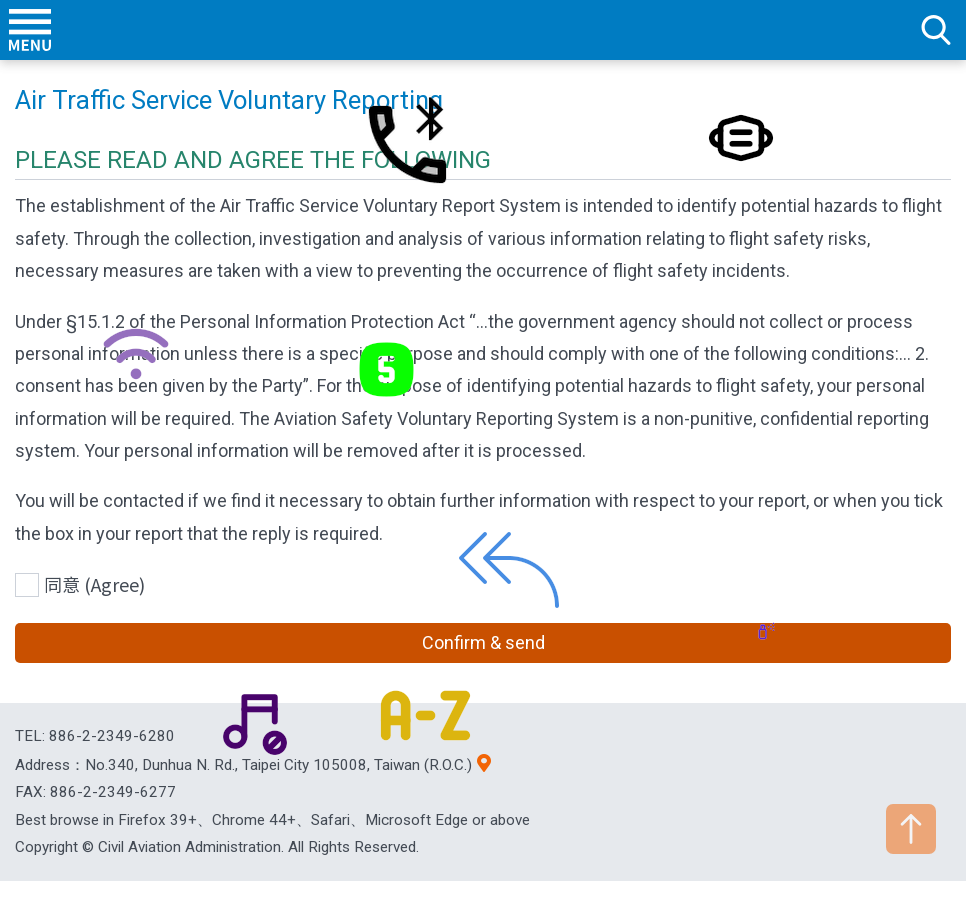 The height and width of the screenshot is (904, 966). What do you see at coordinates (253, 721) in the screenshot?
I see `cancel or stop music playback` at bounding box center [253, 721].